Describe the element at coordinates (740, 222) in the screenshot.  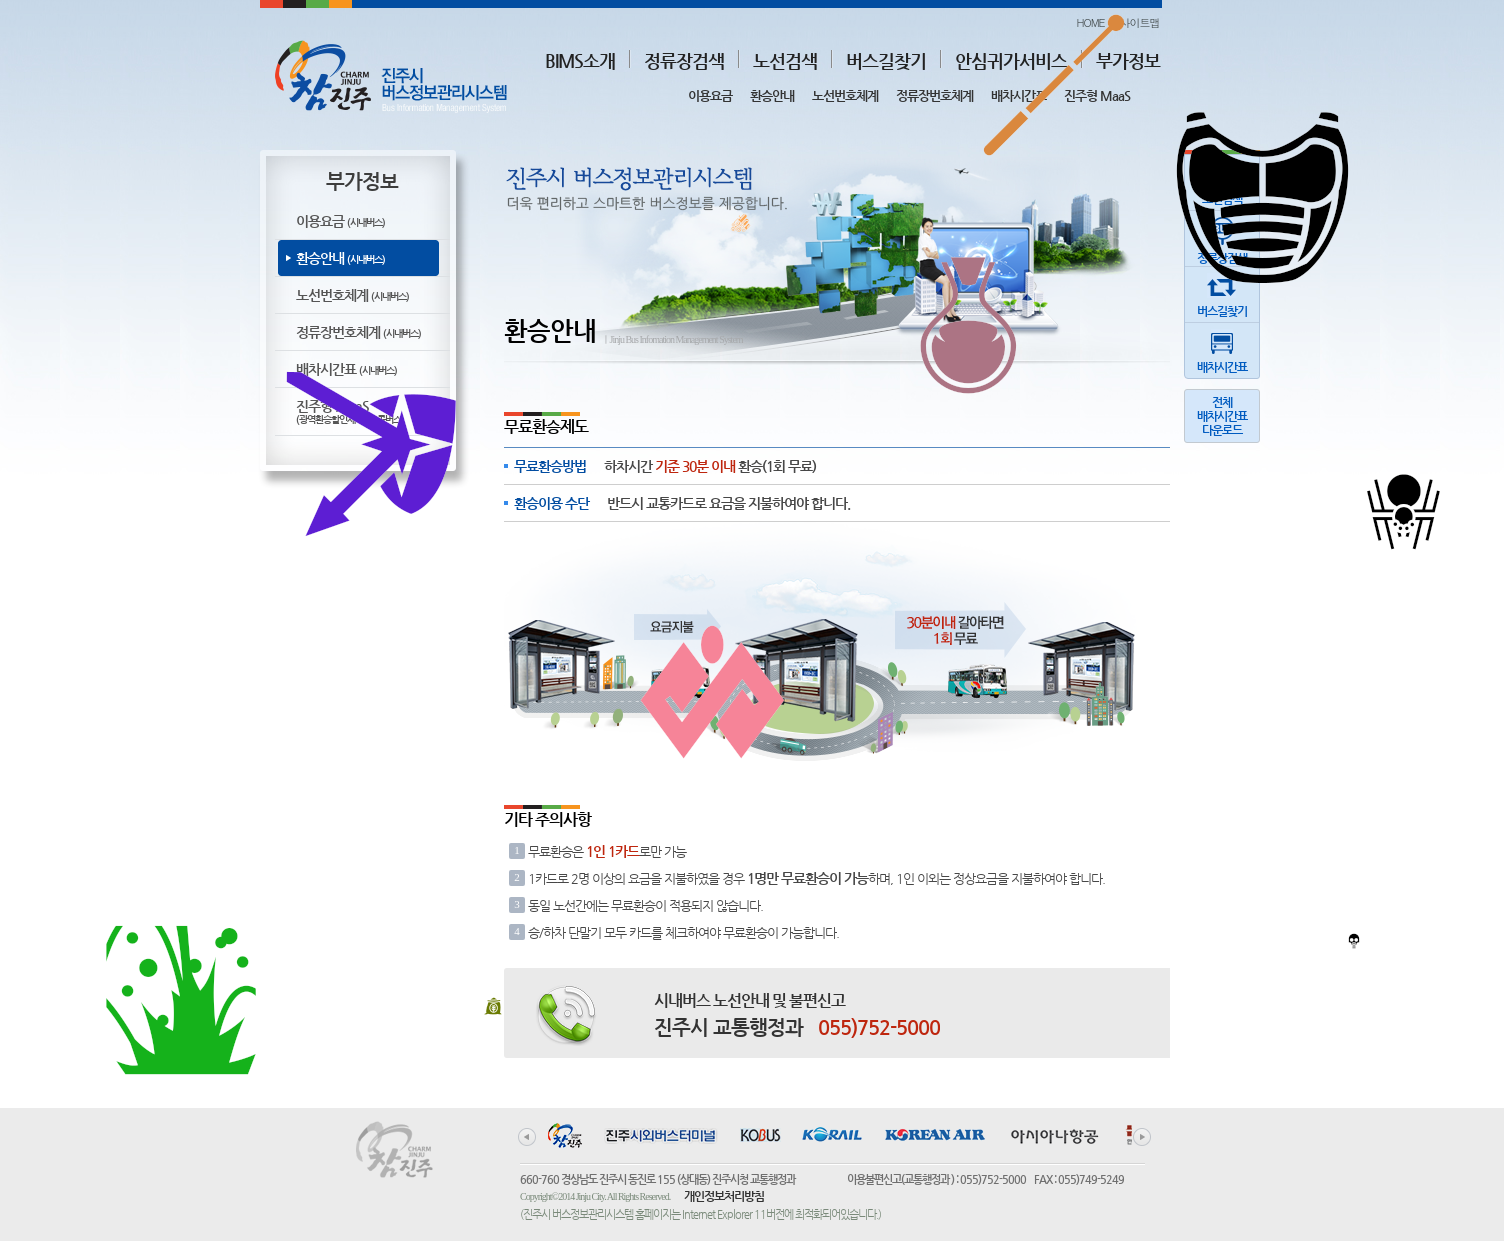
I see `wood resource inventory in a crafting game` at that location.